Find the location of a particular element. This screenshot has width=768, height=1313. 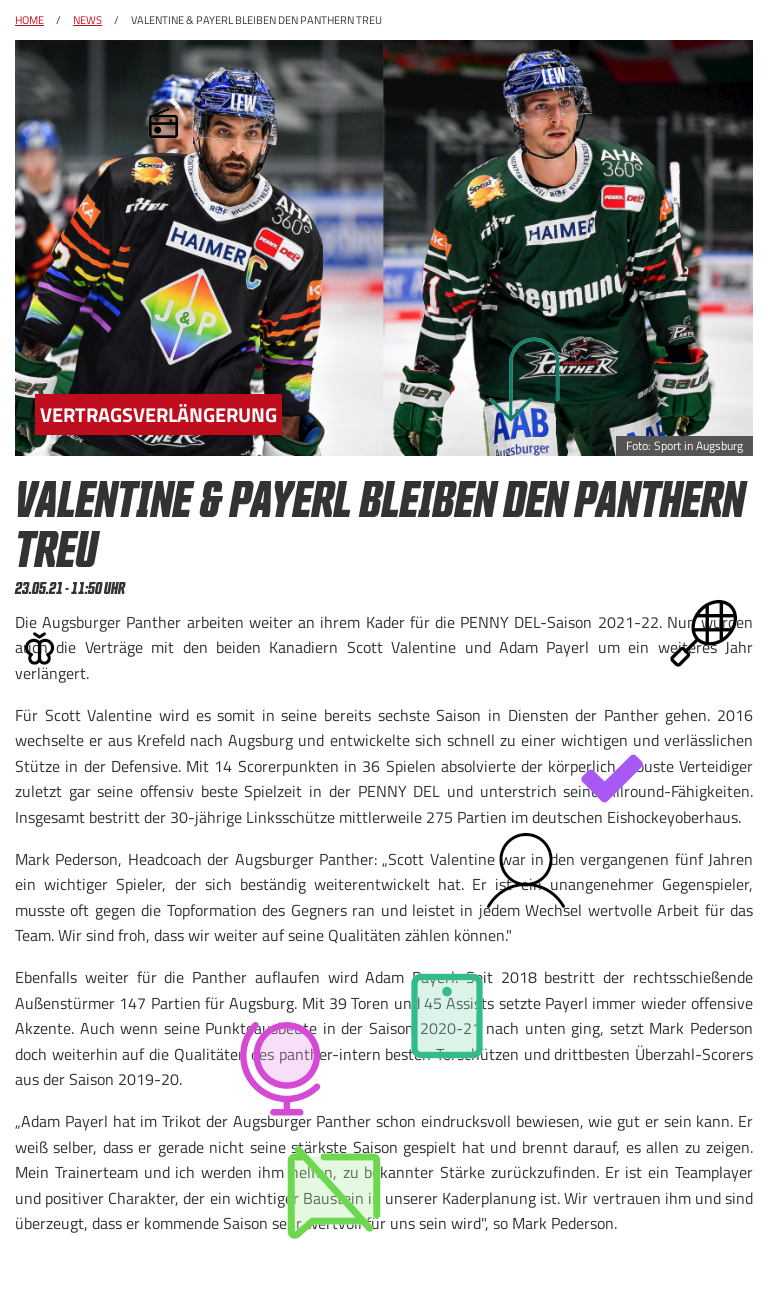

access global or international settings is located at coordinates (283, 1065).